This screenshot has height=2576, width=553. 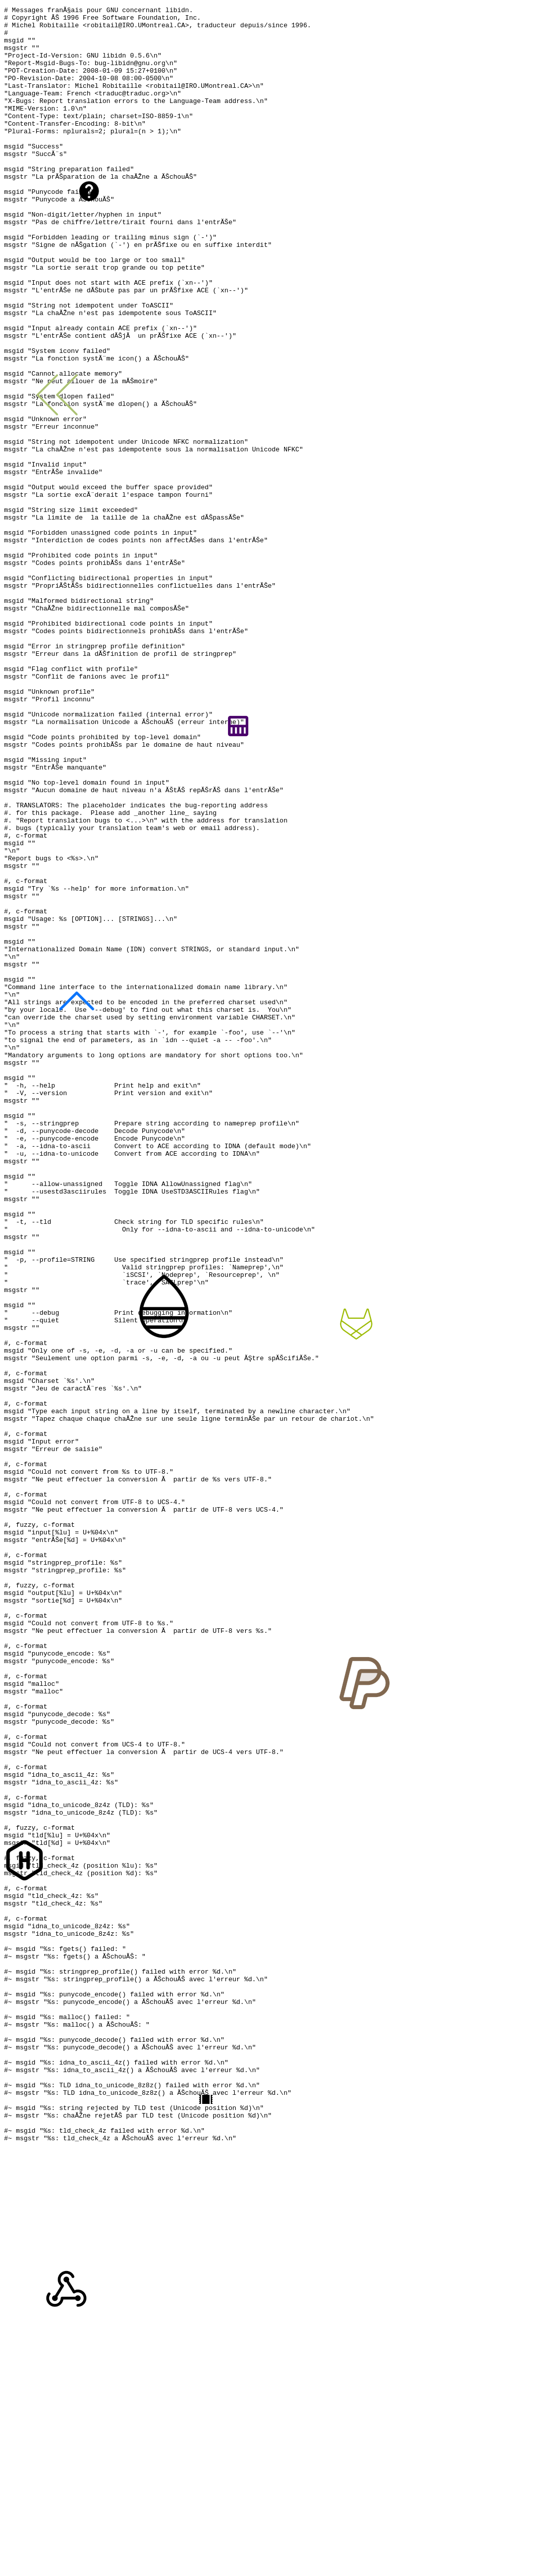 I want to click on view rug or carpet products, so click(x=206, y=2099).